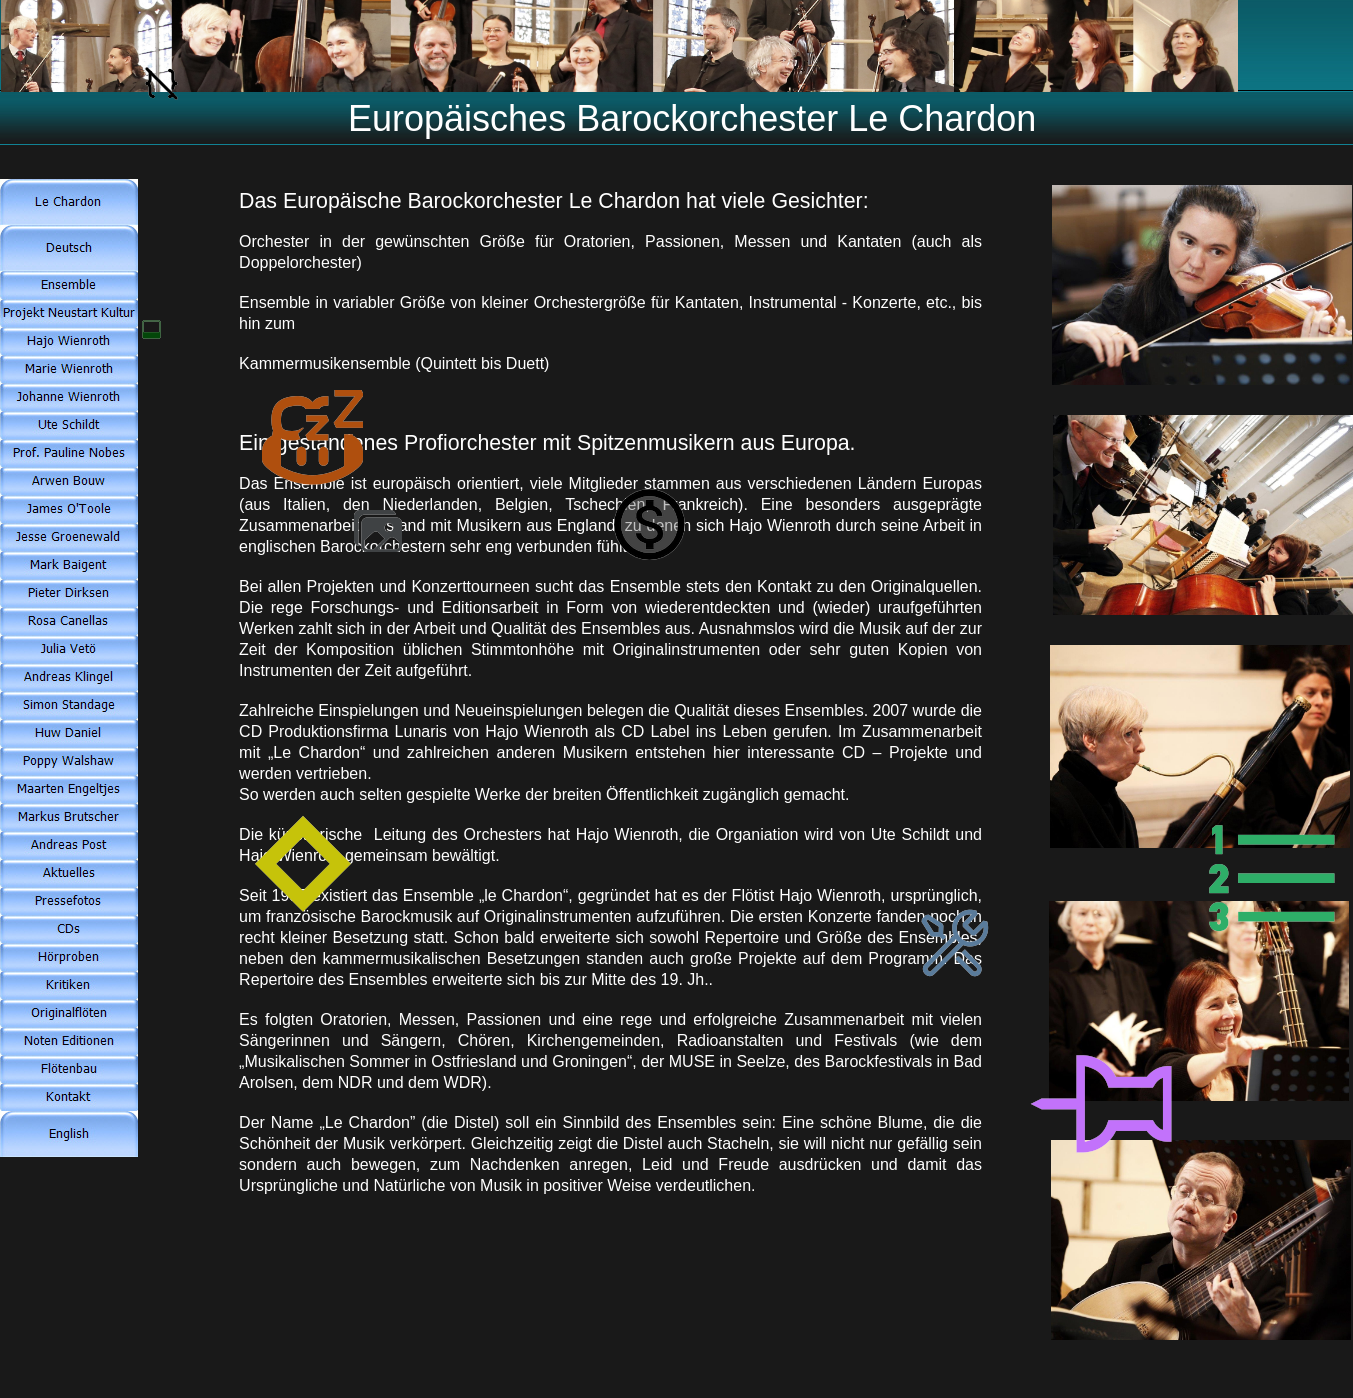  Describe the element at coordinates (378, 531) in the screenshot. I see `view photo gallery` at that location.